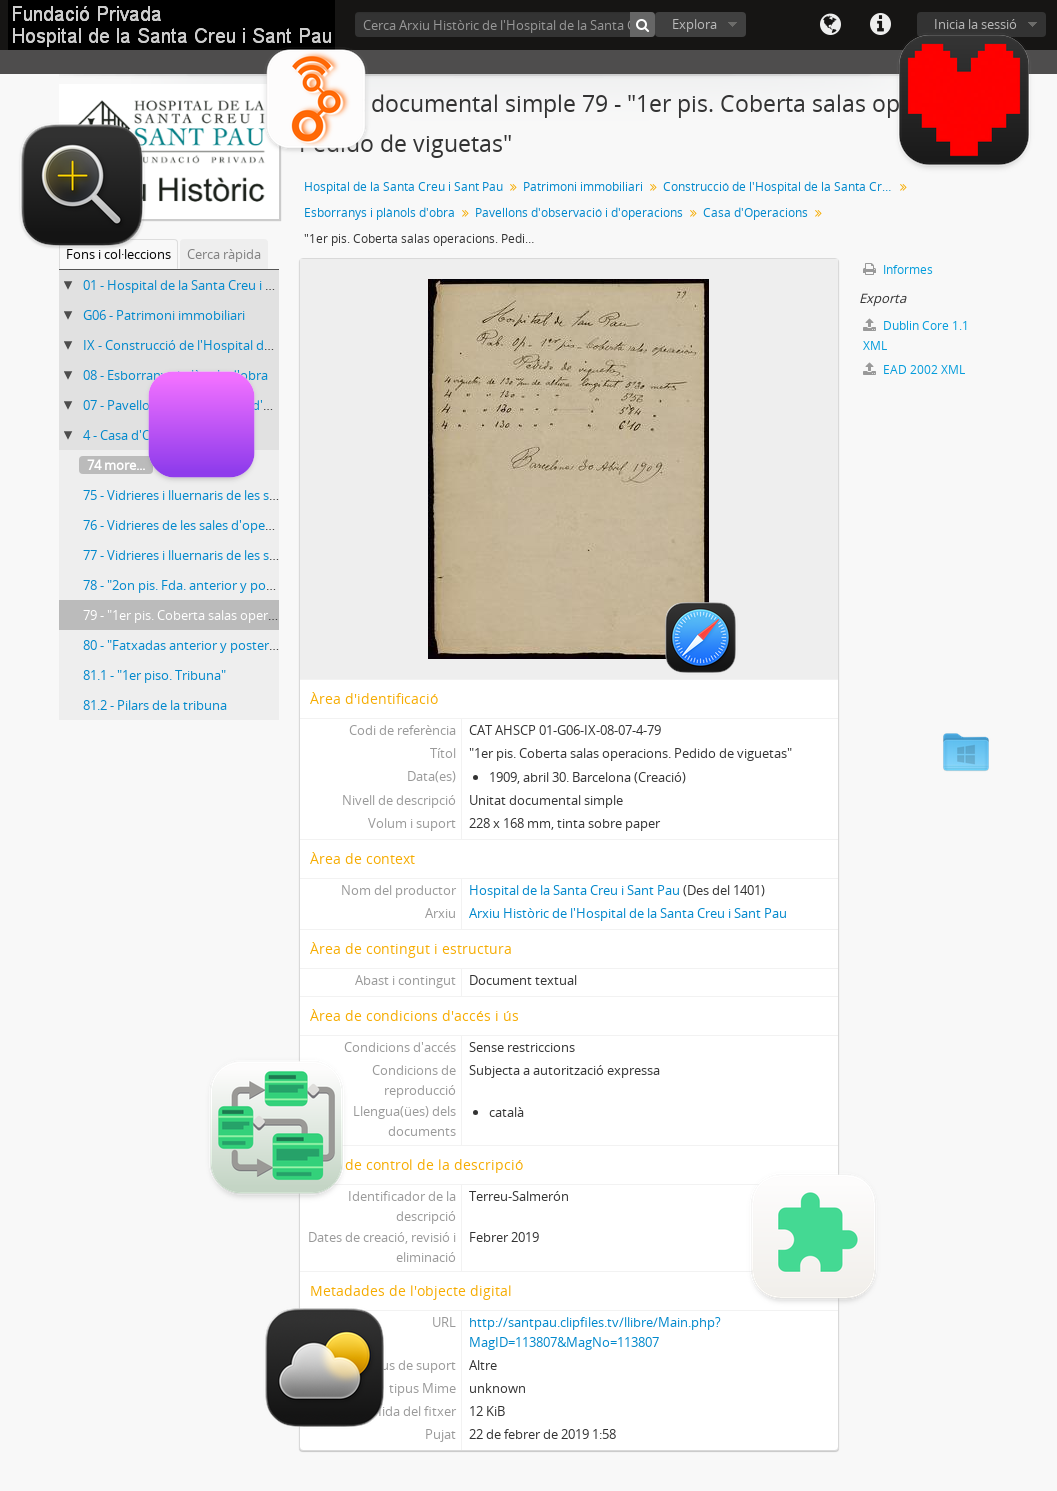 The image size is (1057, 1491). Describe the element at coordinates (700, 637) in the screenshot. I see `open Safari web browser` at that location.